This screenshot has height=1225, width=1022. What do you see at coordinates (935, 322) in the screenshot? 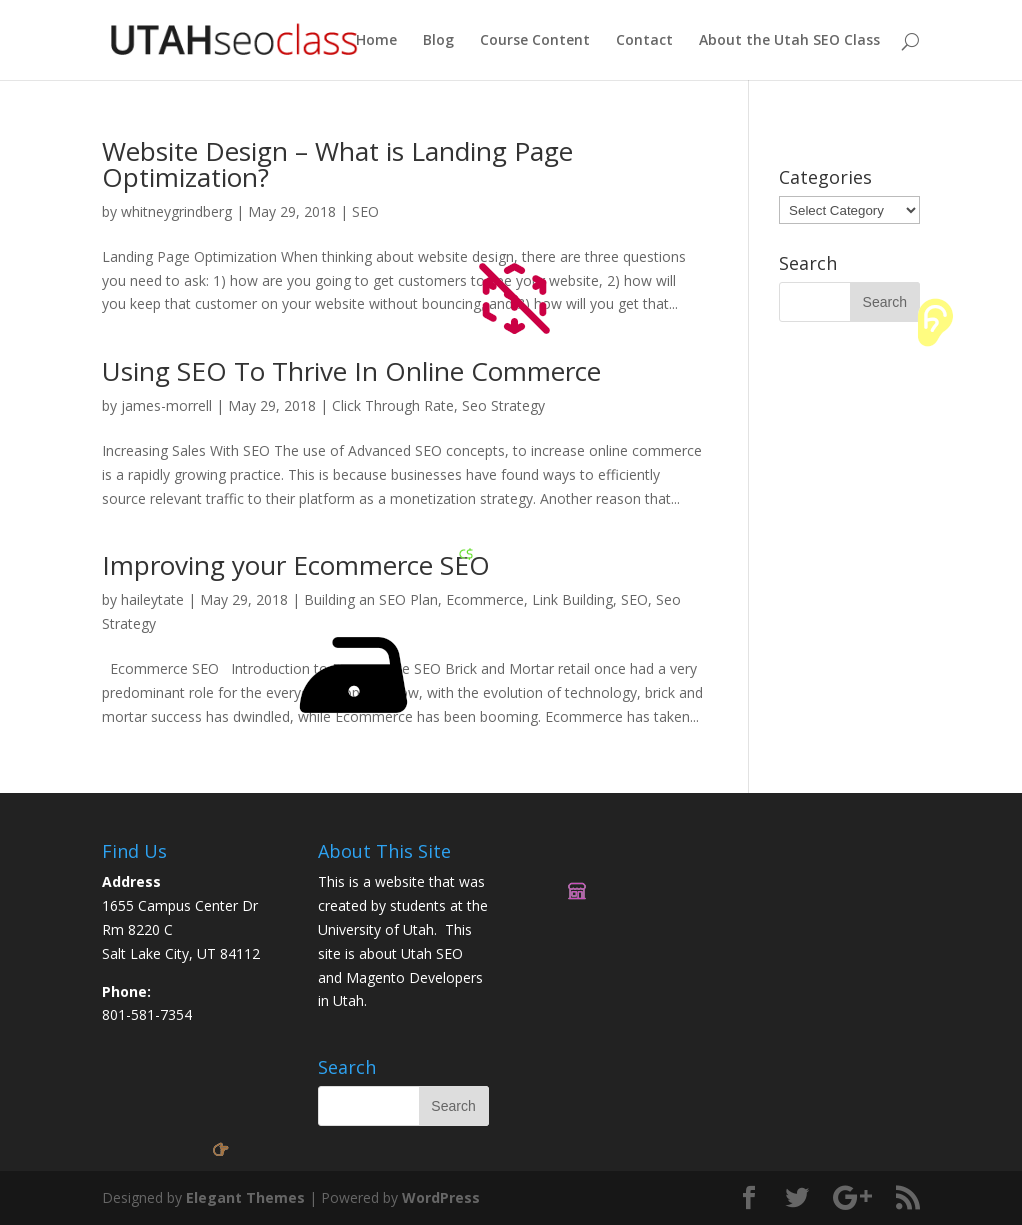
I see `adjust audio or hearing accessibility settings` at bounding box center [935, 322].